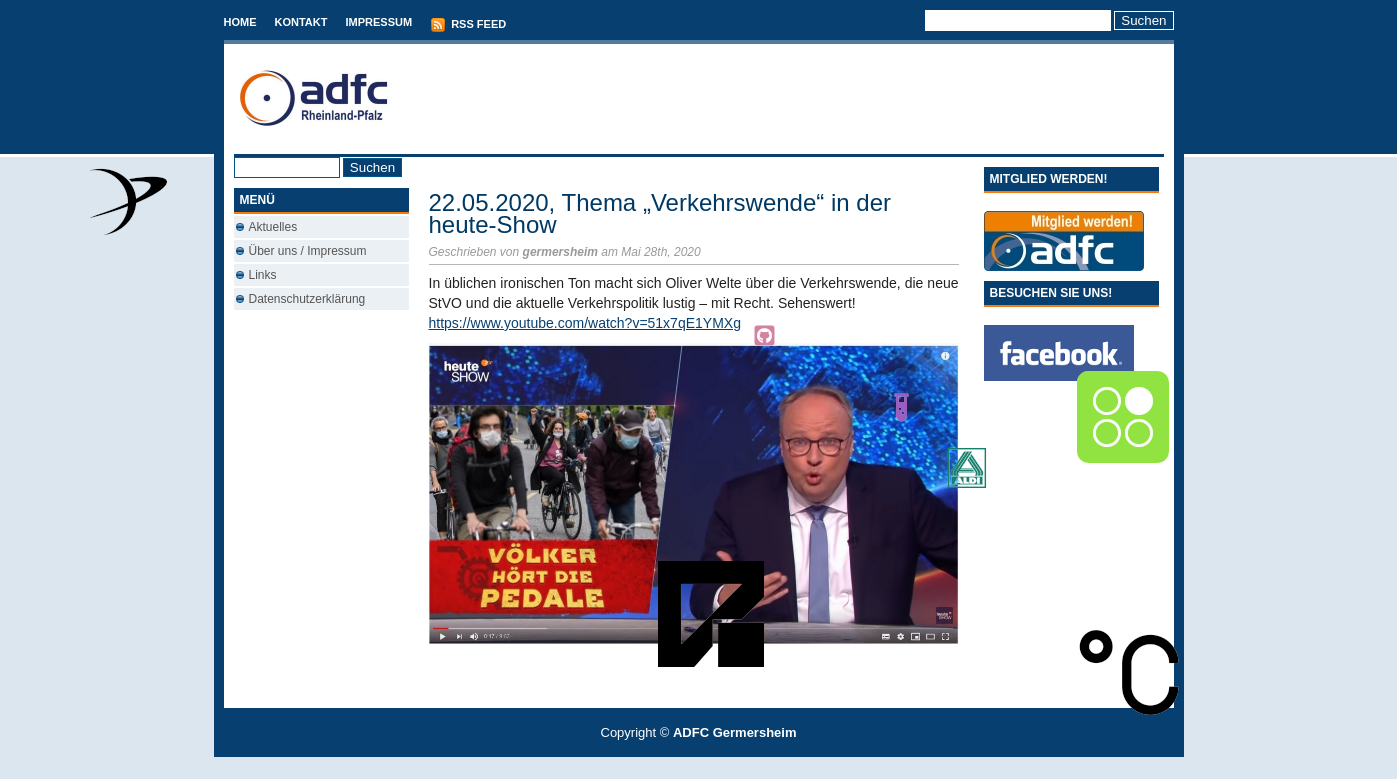 The width and height of the screenshot is (1397, 779). Describe the element at coordinates (1131, 672) in the screenshot. I see `indicates temperature displayed in celsius` at that location.